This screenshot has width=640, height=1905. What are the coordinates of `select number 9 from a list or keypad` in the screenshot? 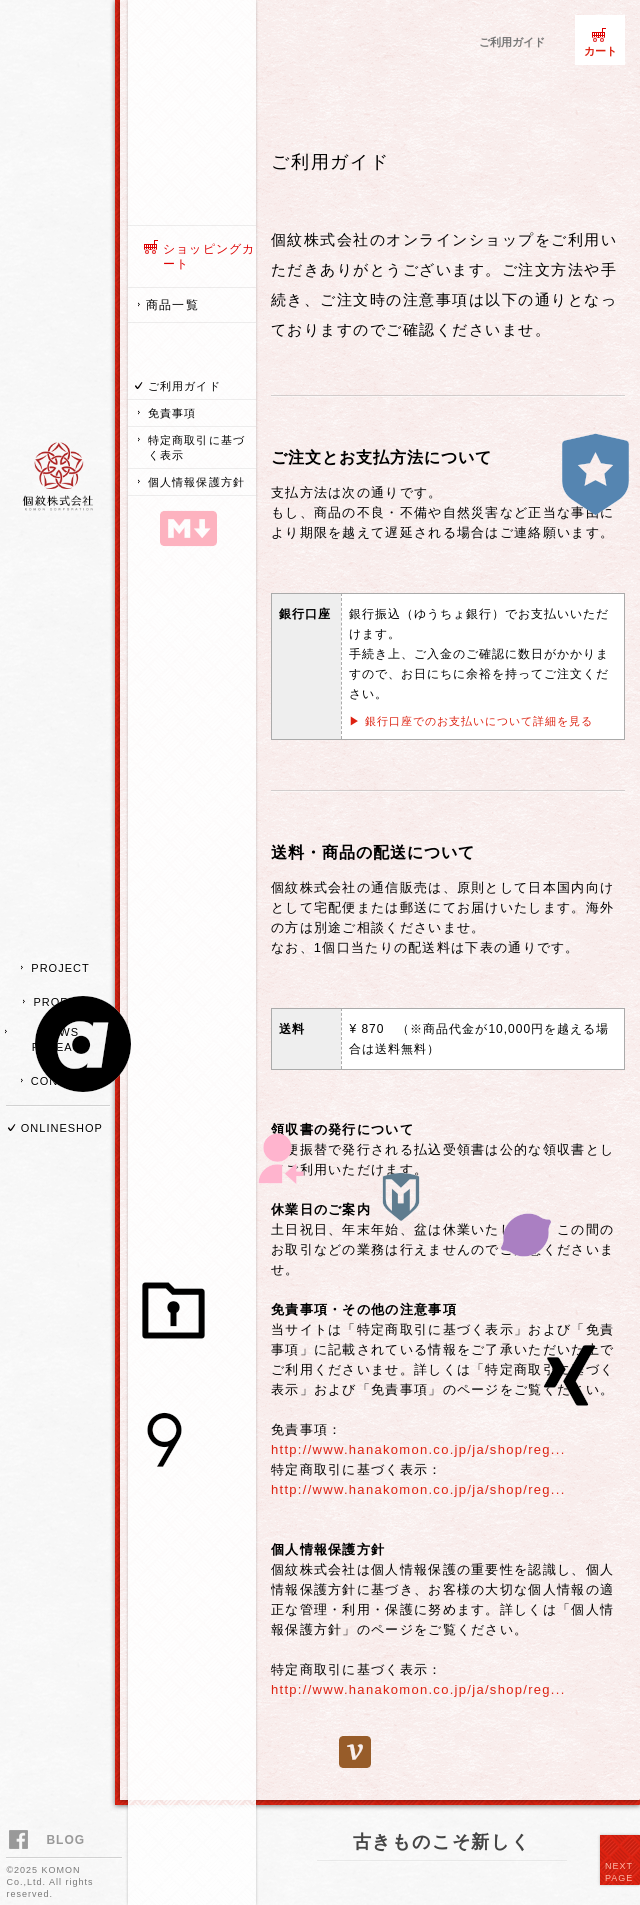 It's located at (164, 1440).